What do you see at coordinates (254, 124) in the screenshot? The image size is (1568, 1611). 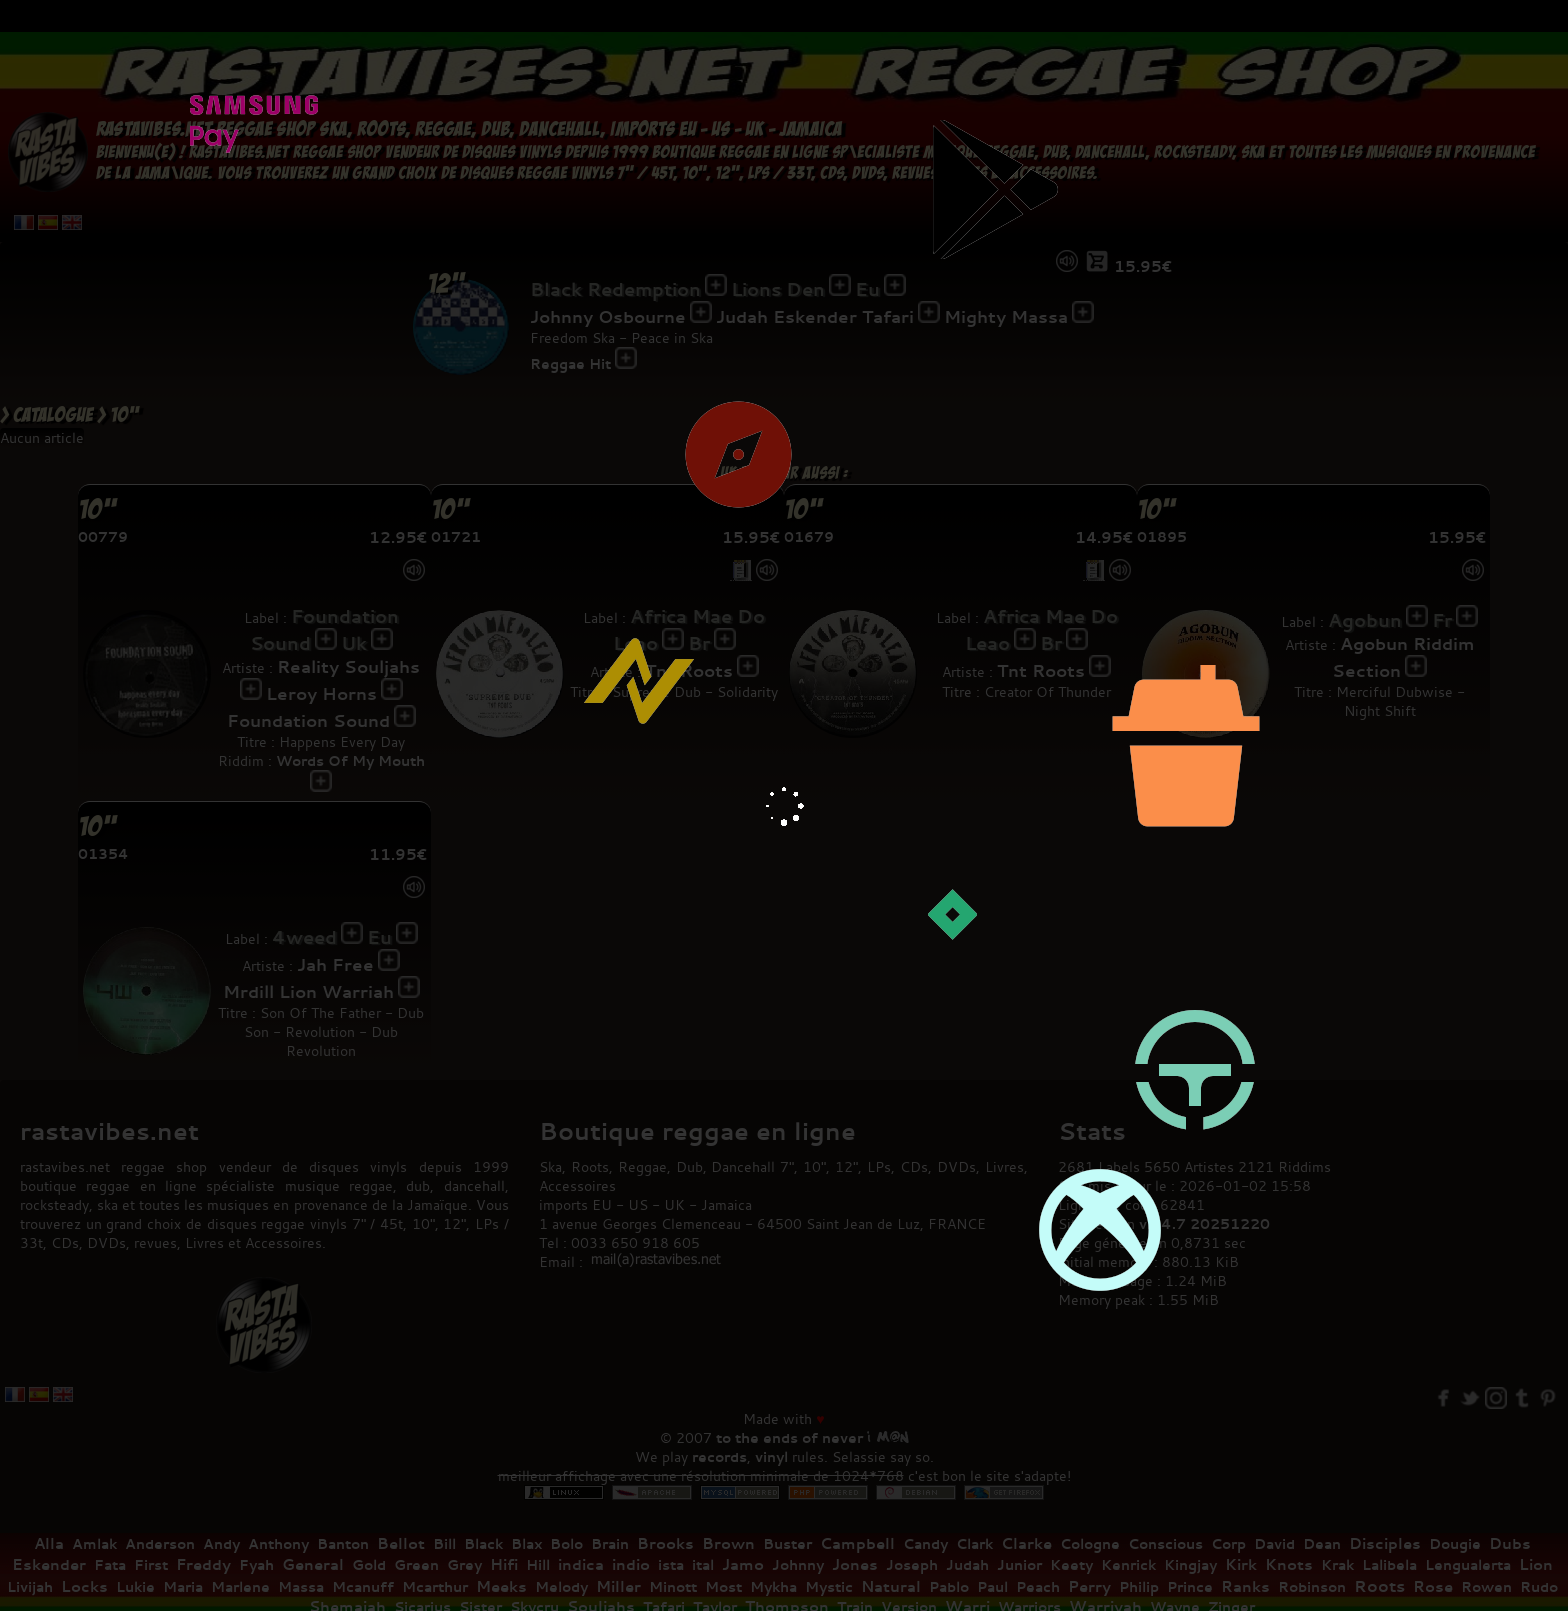 I see `pay with samsung pay` at bounding box center [254, 124].